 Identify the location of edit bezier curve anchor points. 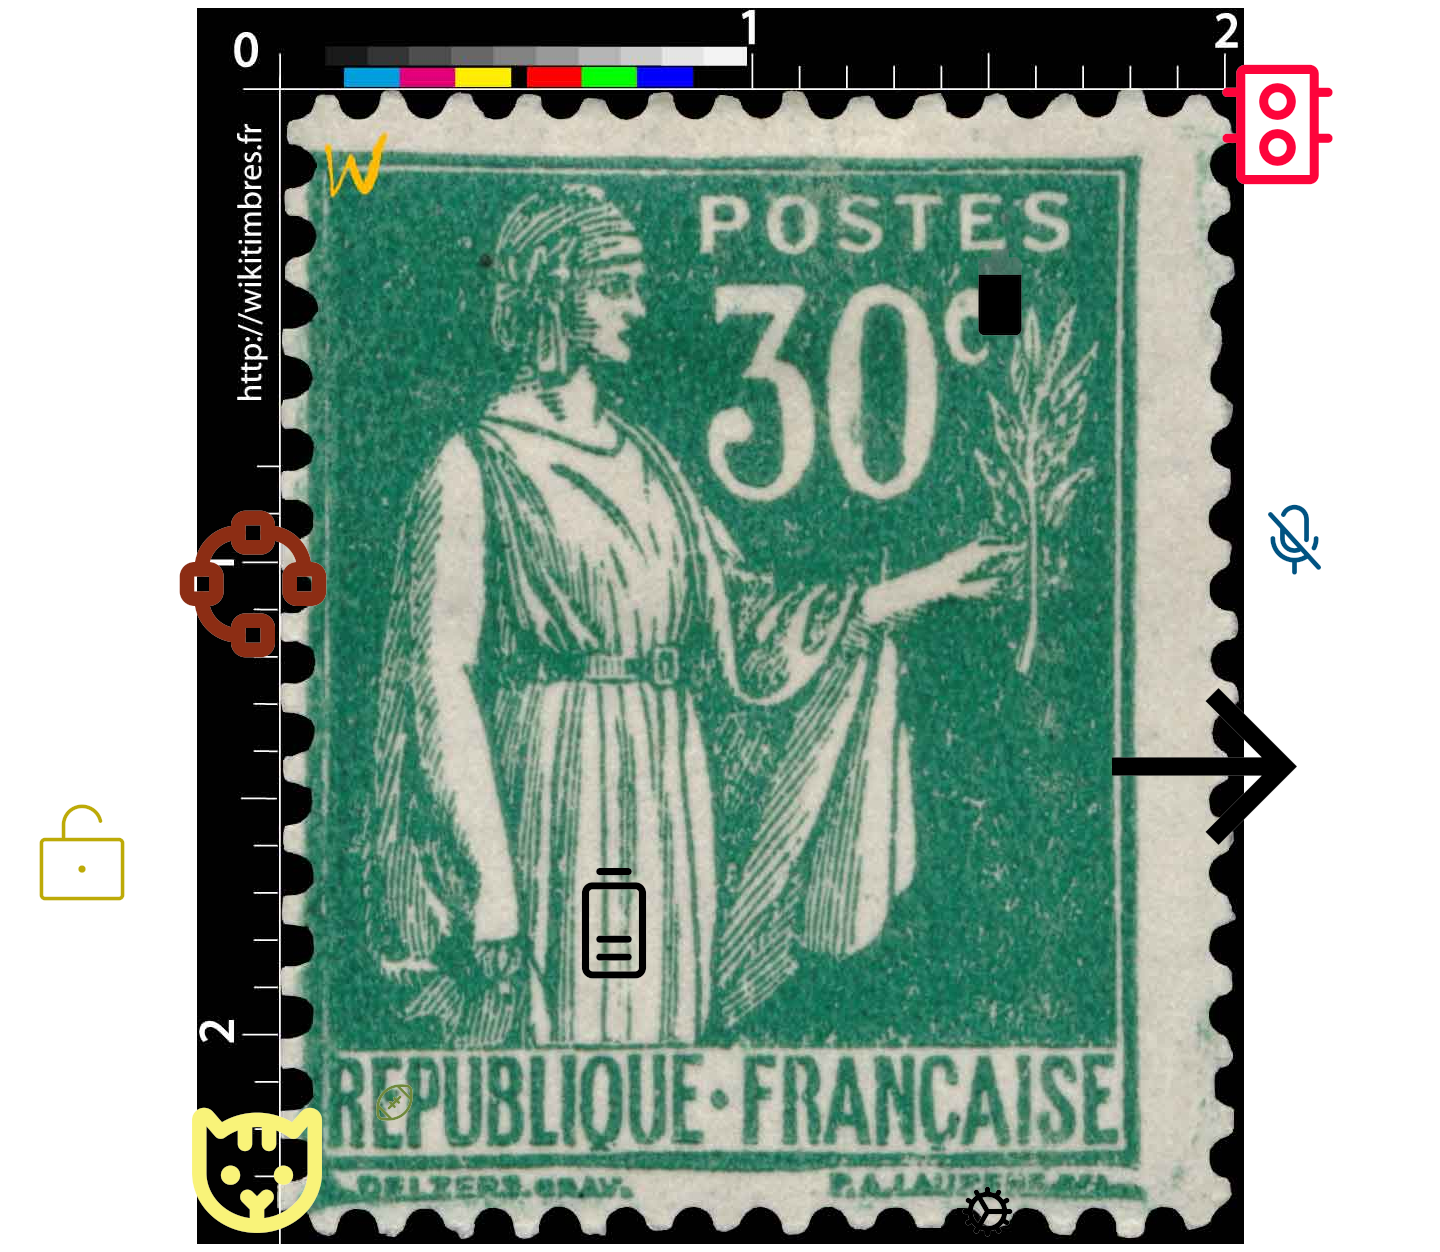
(253, 584).